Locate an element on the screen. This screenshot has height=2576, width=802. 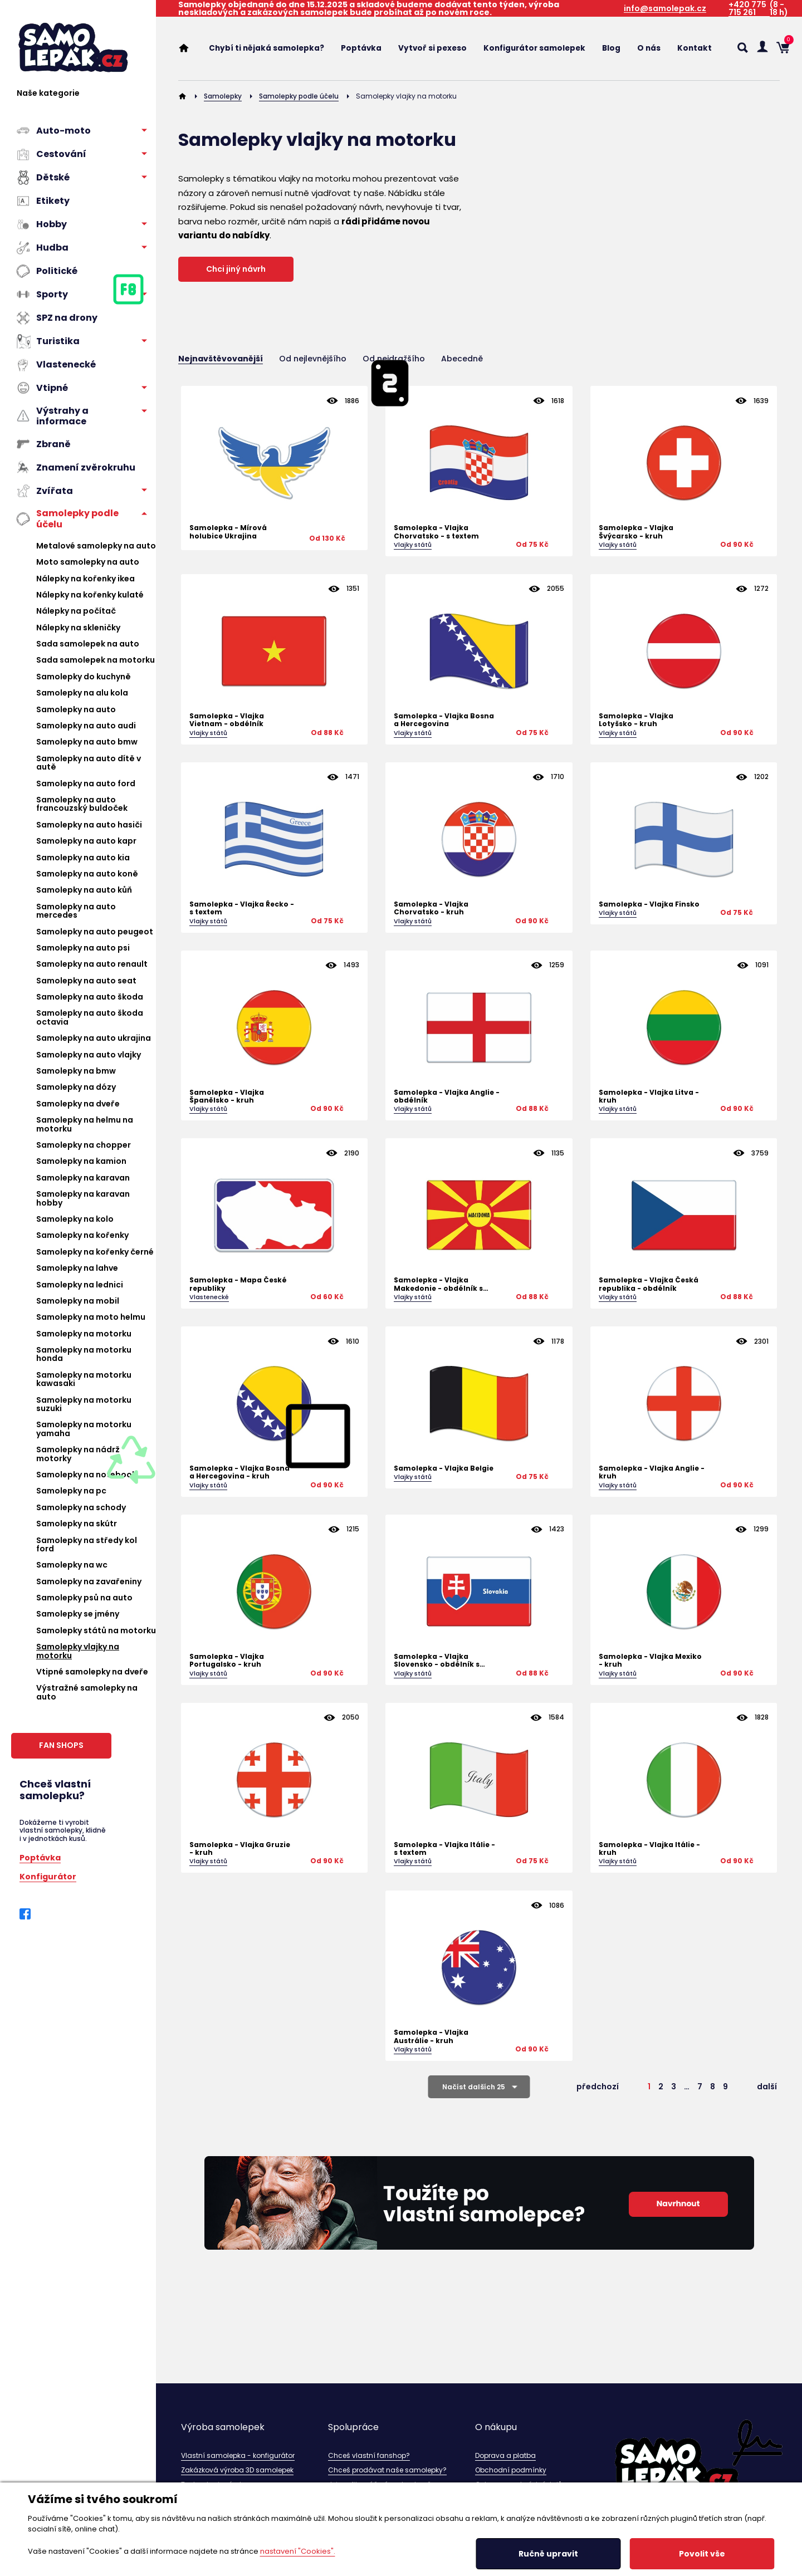
sign a document or form is located at coordinates (757, 2443).